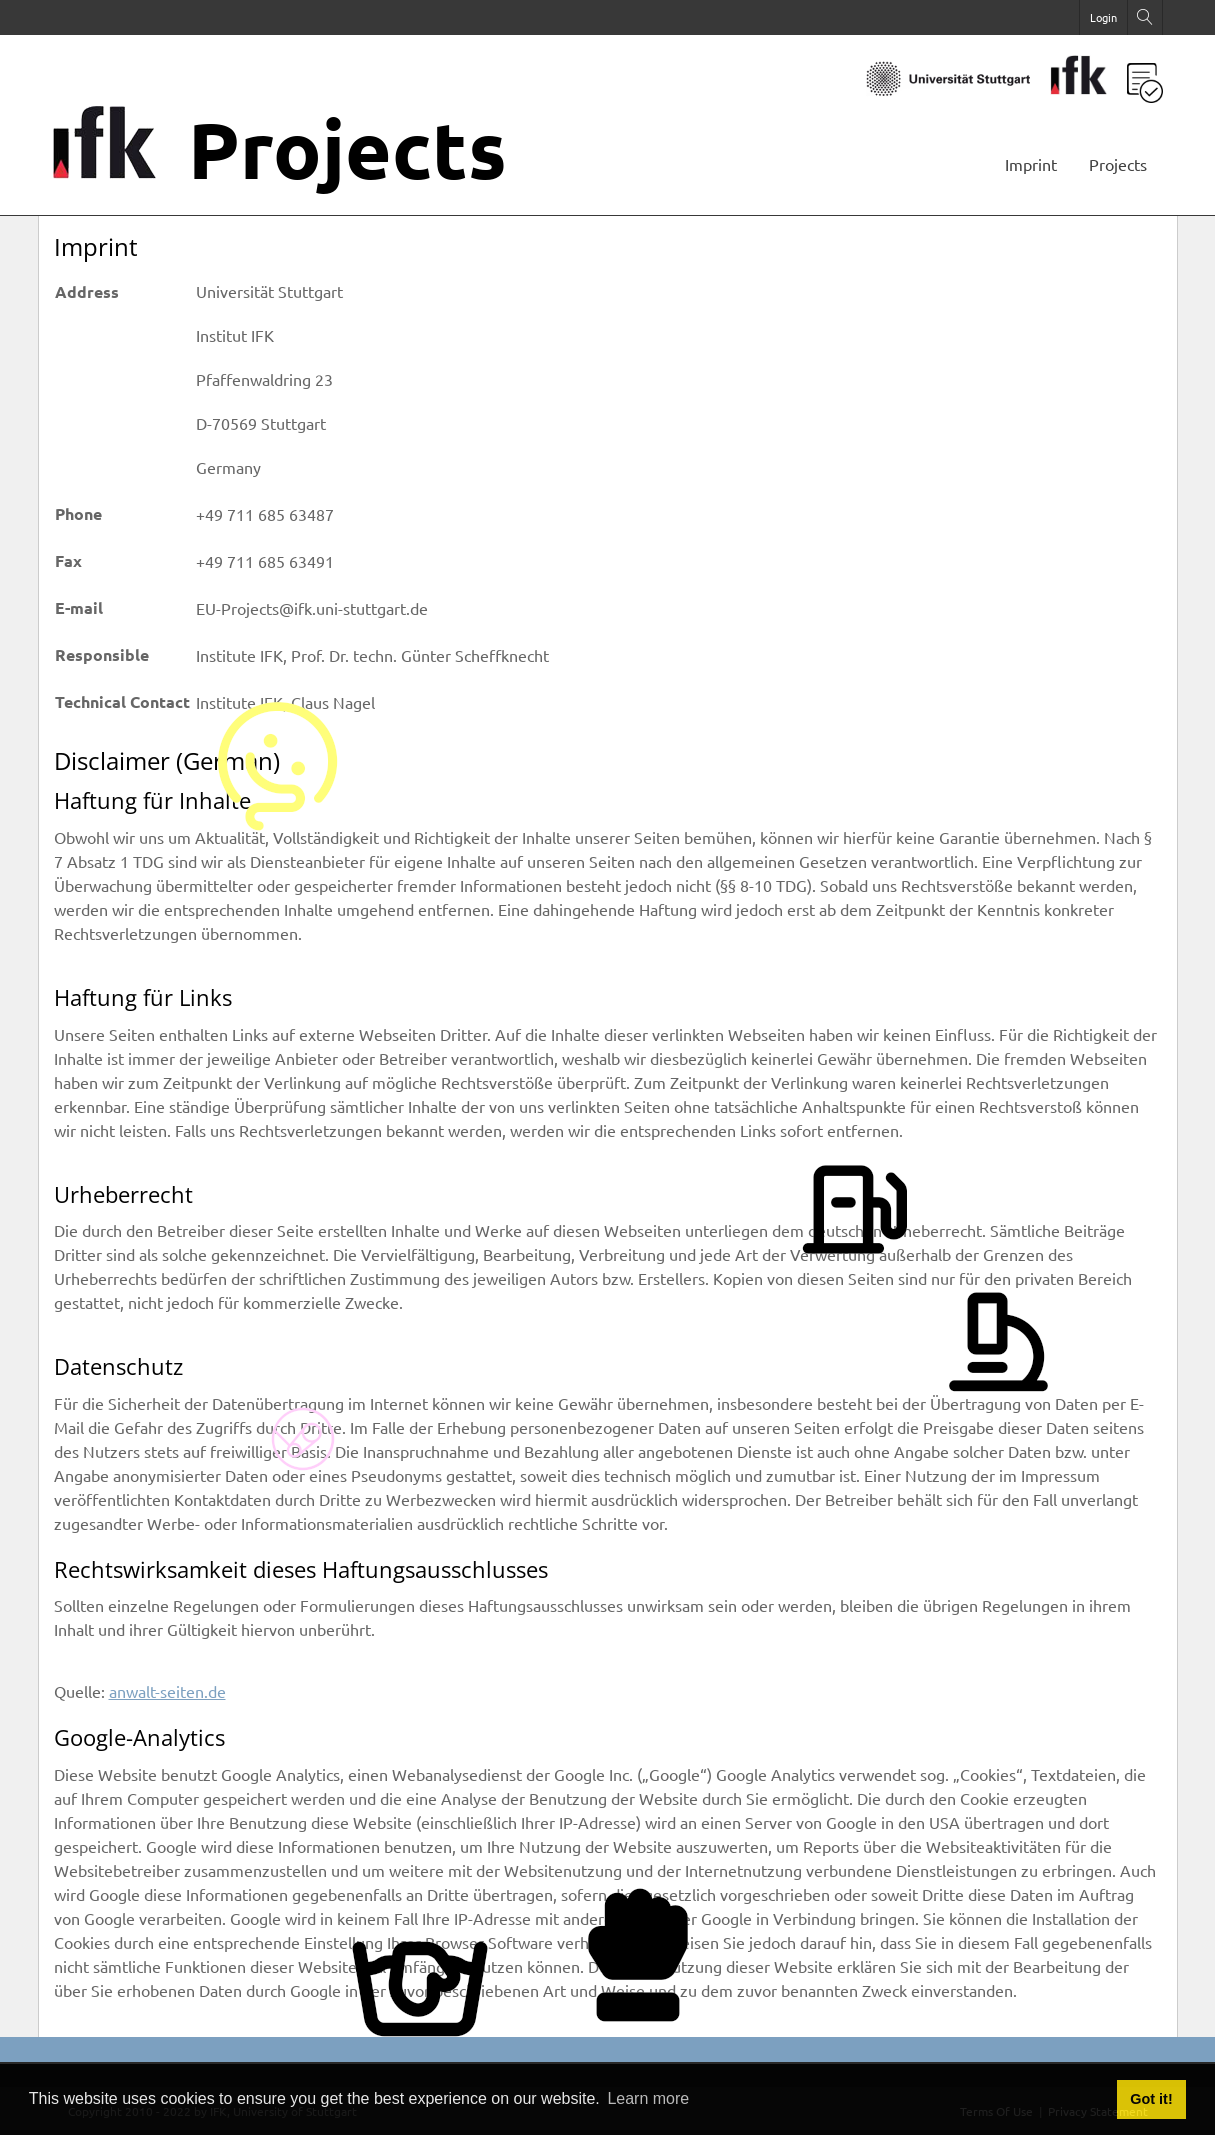 The image size is (1215, 2135). I want to click on access research or laboratory tools, so click(998, 1345).